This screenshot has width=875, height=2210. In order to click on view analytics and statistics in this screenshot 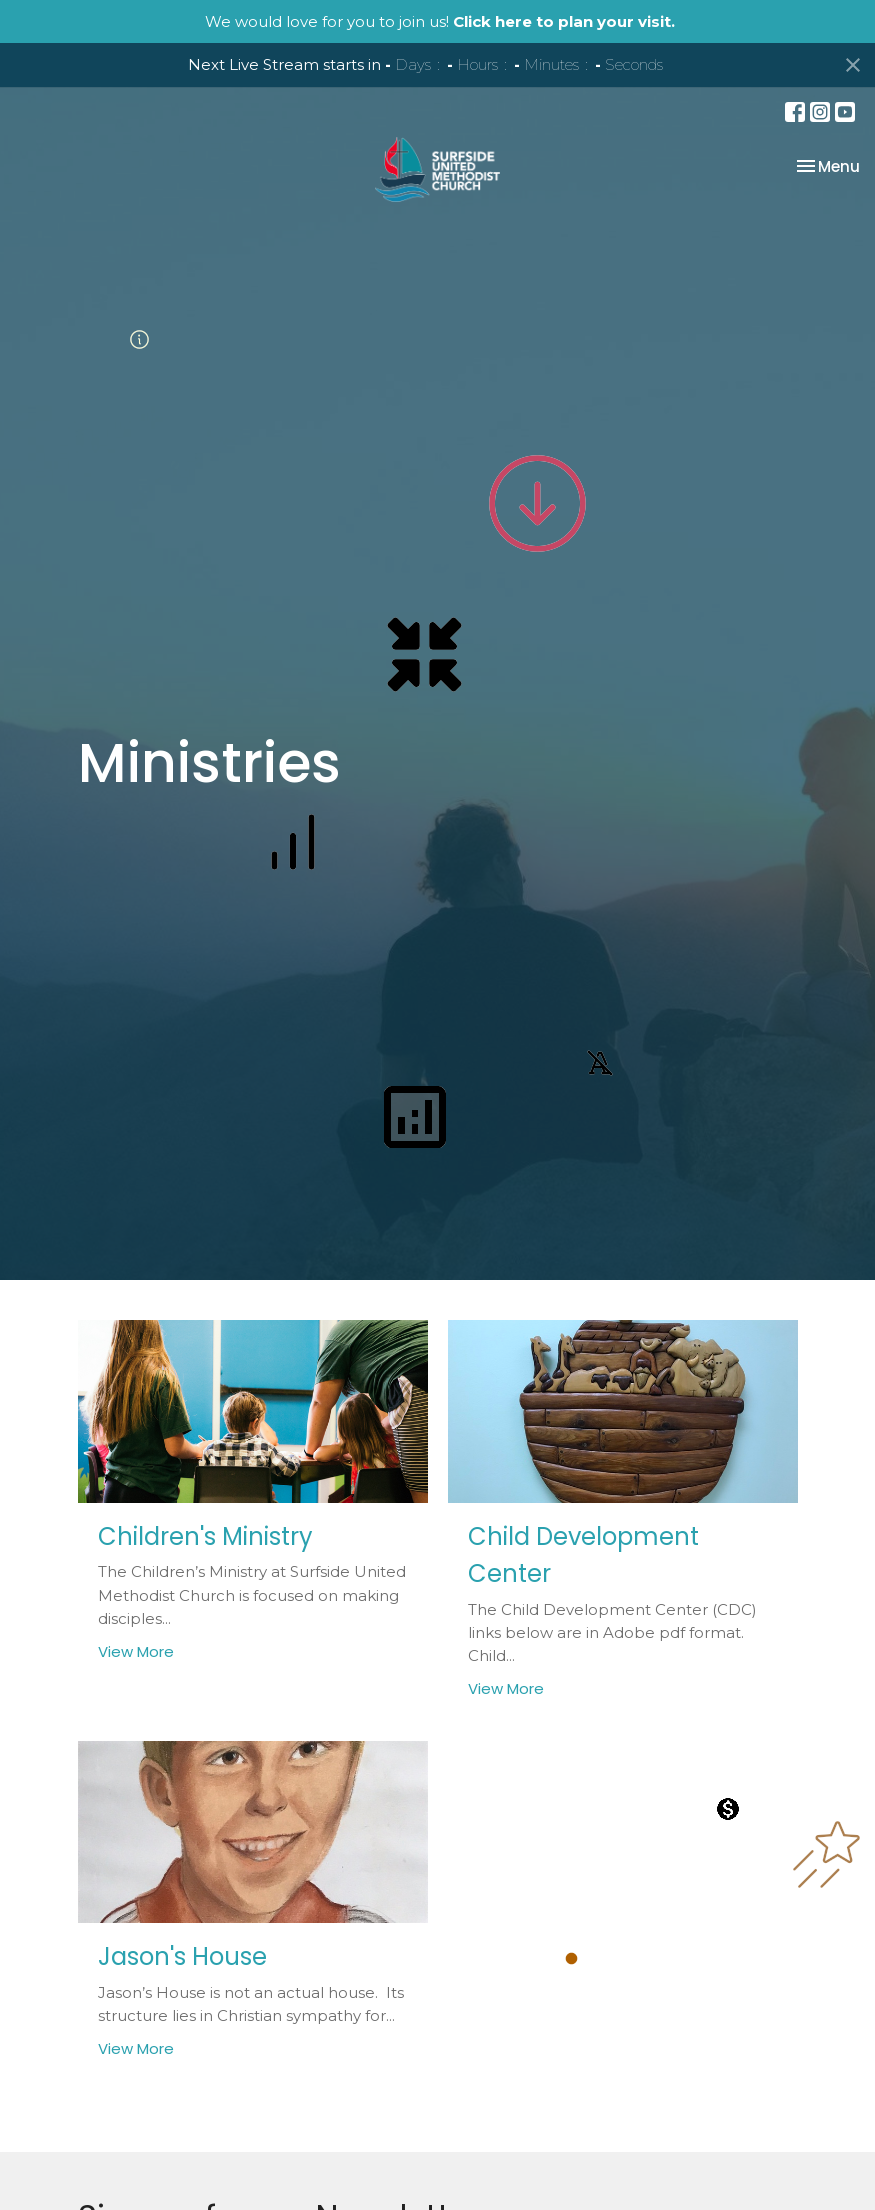, I will do `click(415, 1117)`.